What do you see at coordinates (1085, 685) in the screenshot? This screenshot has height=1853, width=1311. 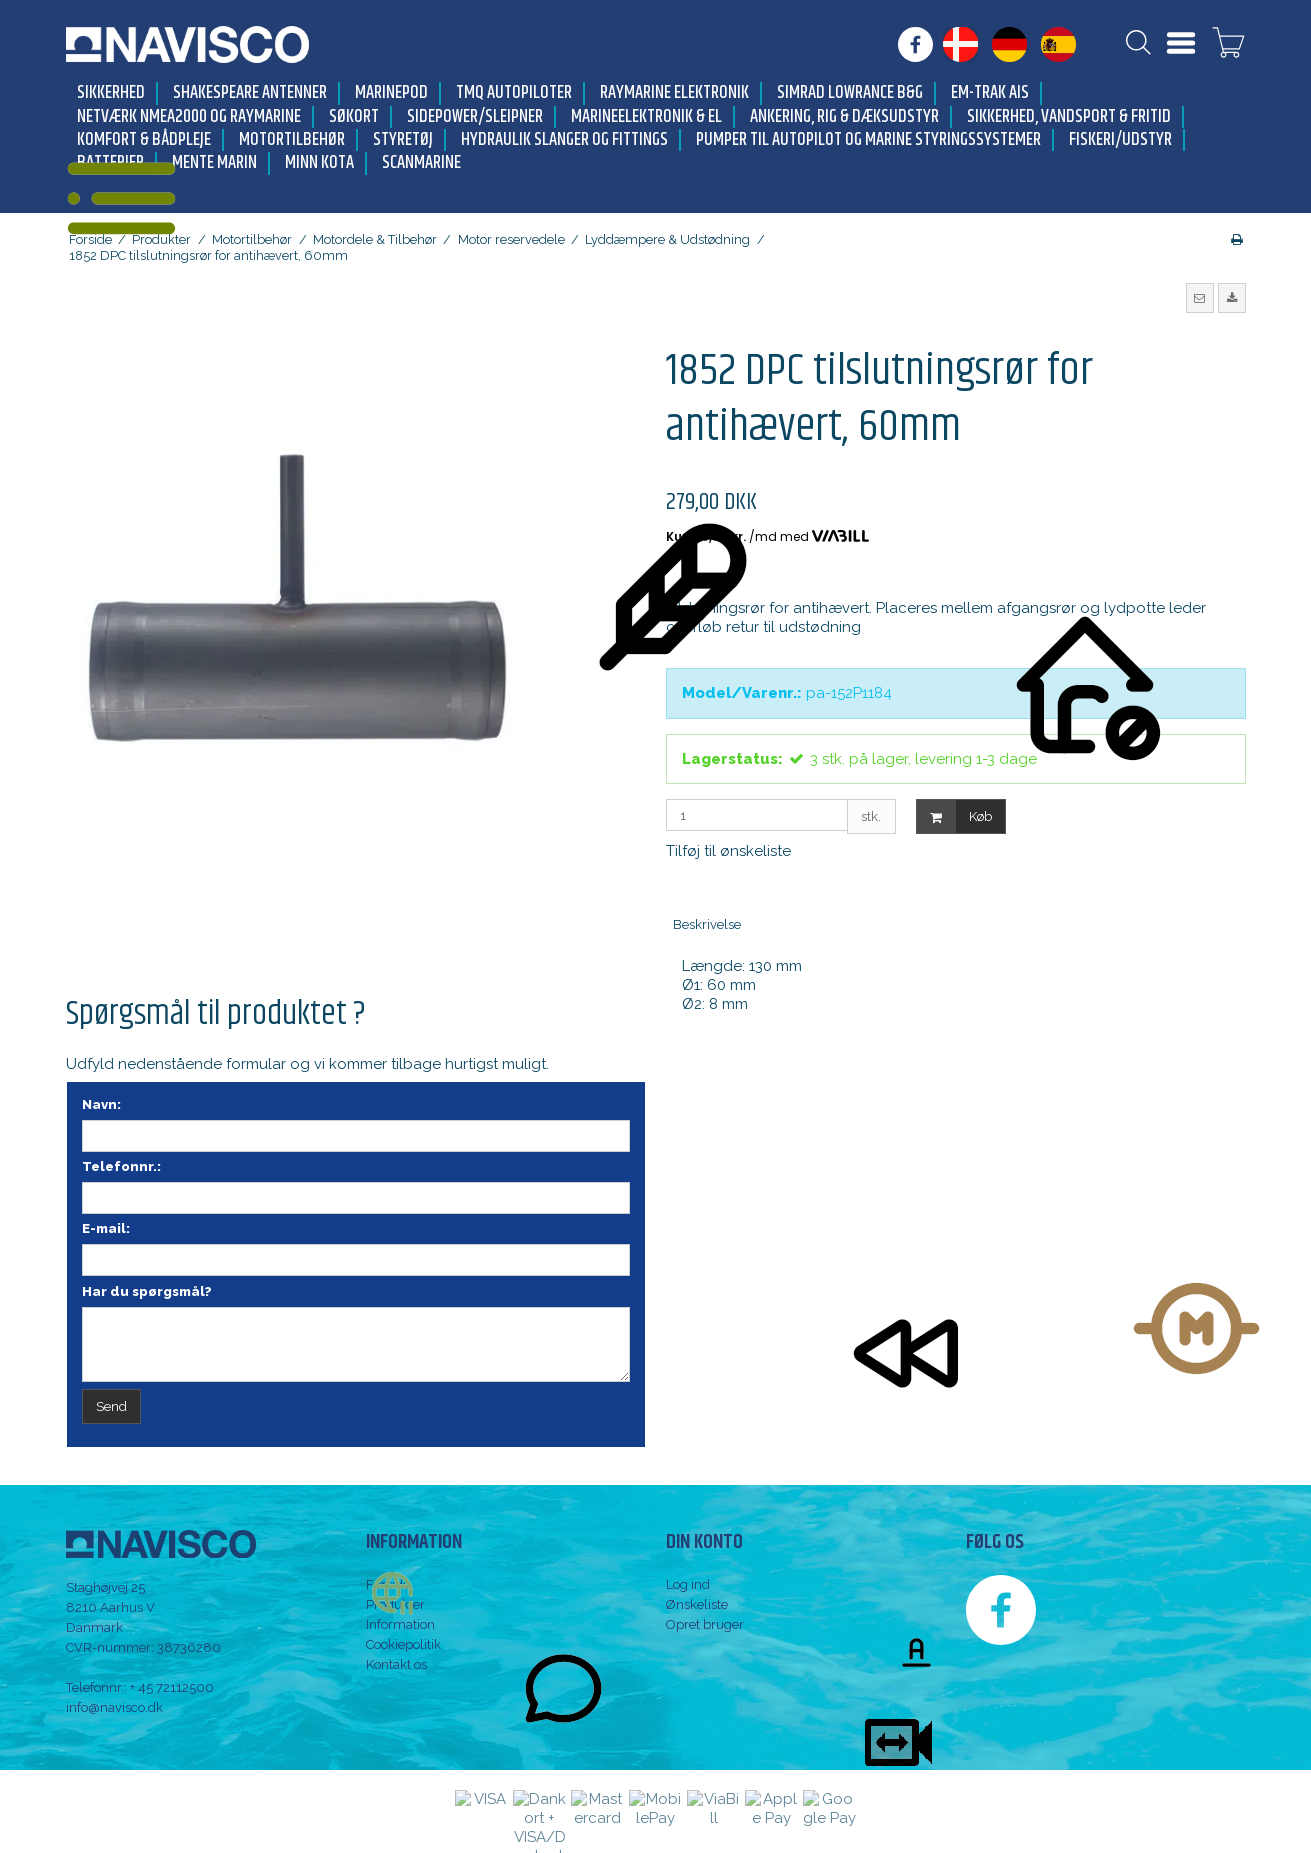 I see `cancel home or residence selection` at bounding box center [1085, 685].